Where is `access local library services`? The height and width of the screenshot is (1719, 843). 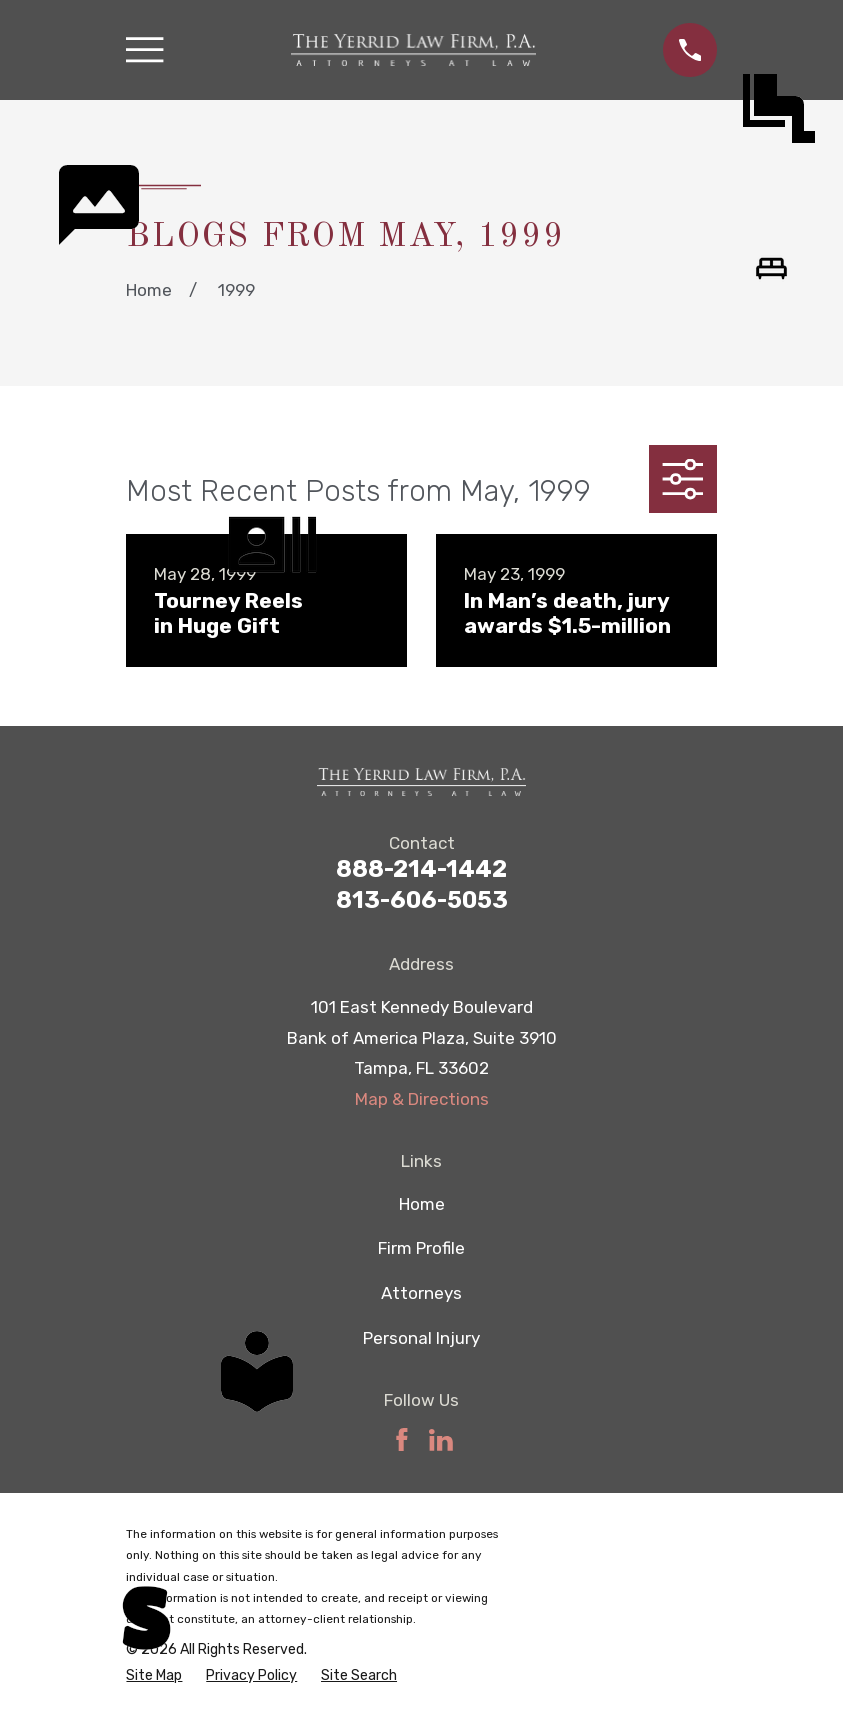
access local library services is located at coordinates (257, 1371).